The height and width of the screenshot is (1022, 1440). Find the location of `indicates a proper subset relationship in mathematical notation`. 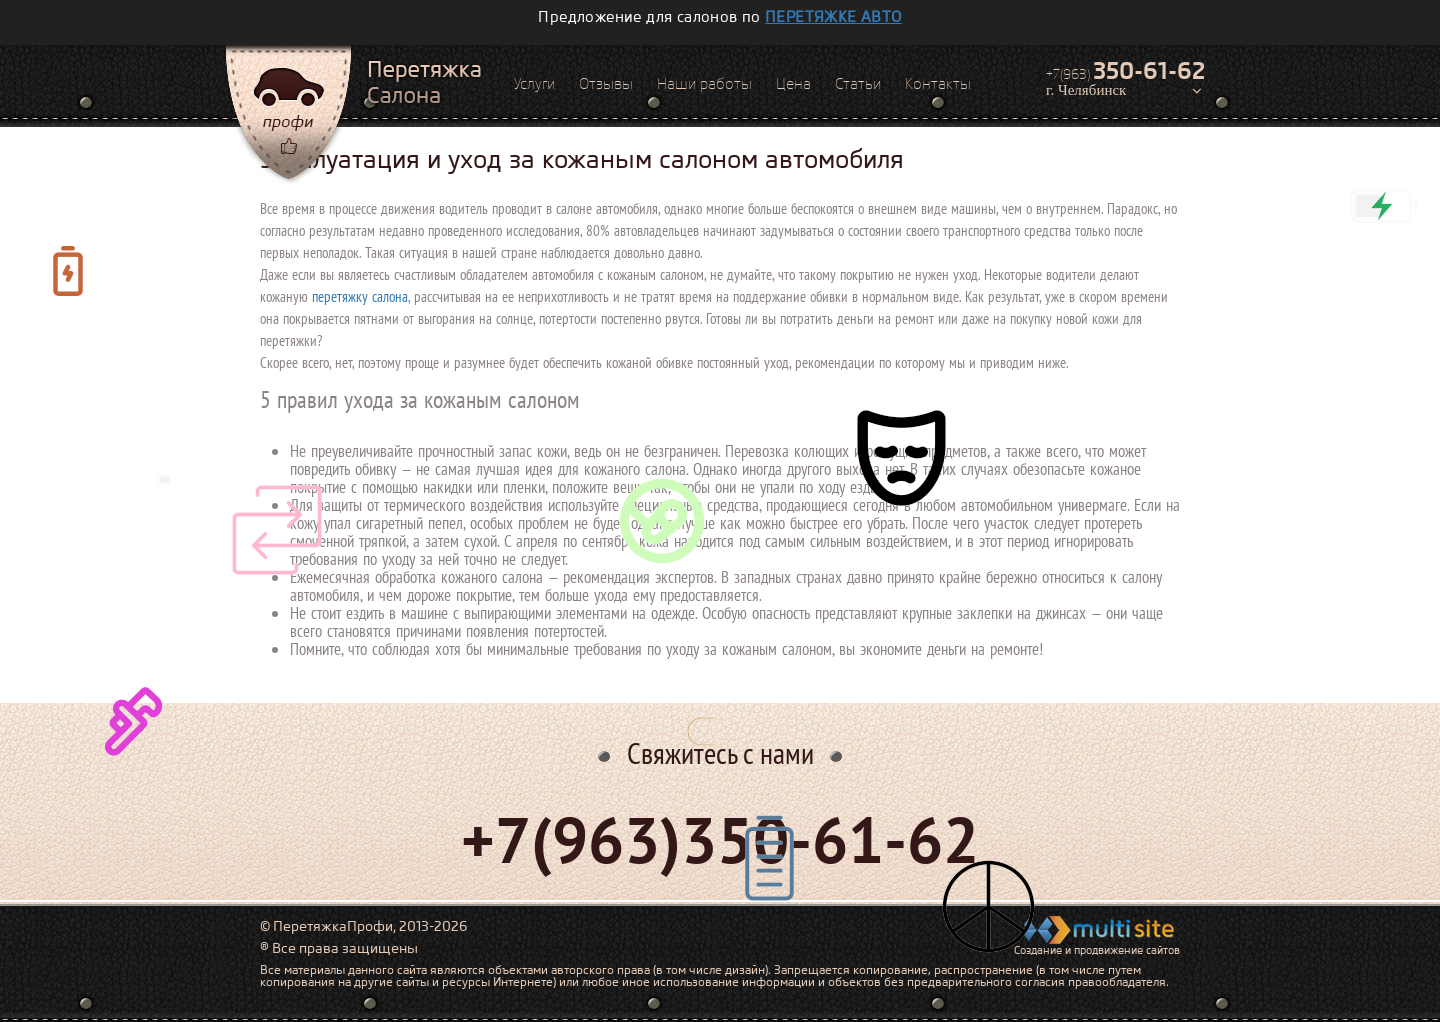

indicates a proper subset relationship in mathematical notation is located at coordinates (701, 731).